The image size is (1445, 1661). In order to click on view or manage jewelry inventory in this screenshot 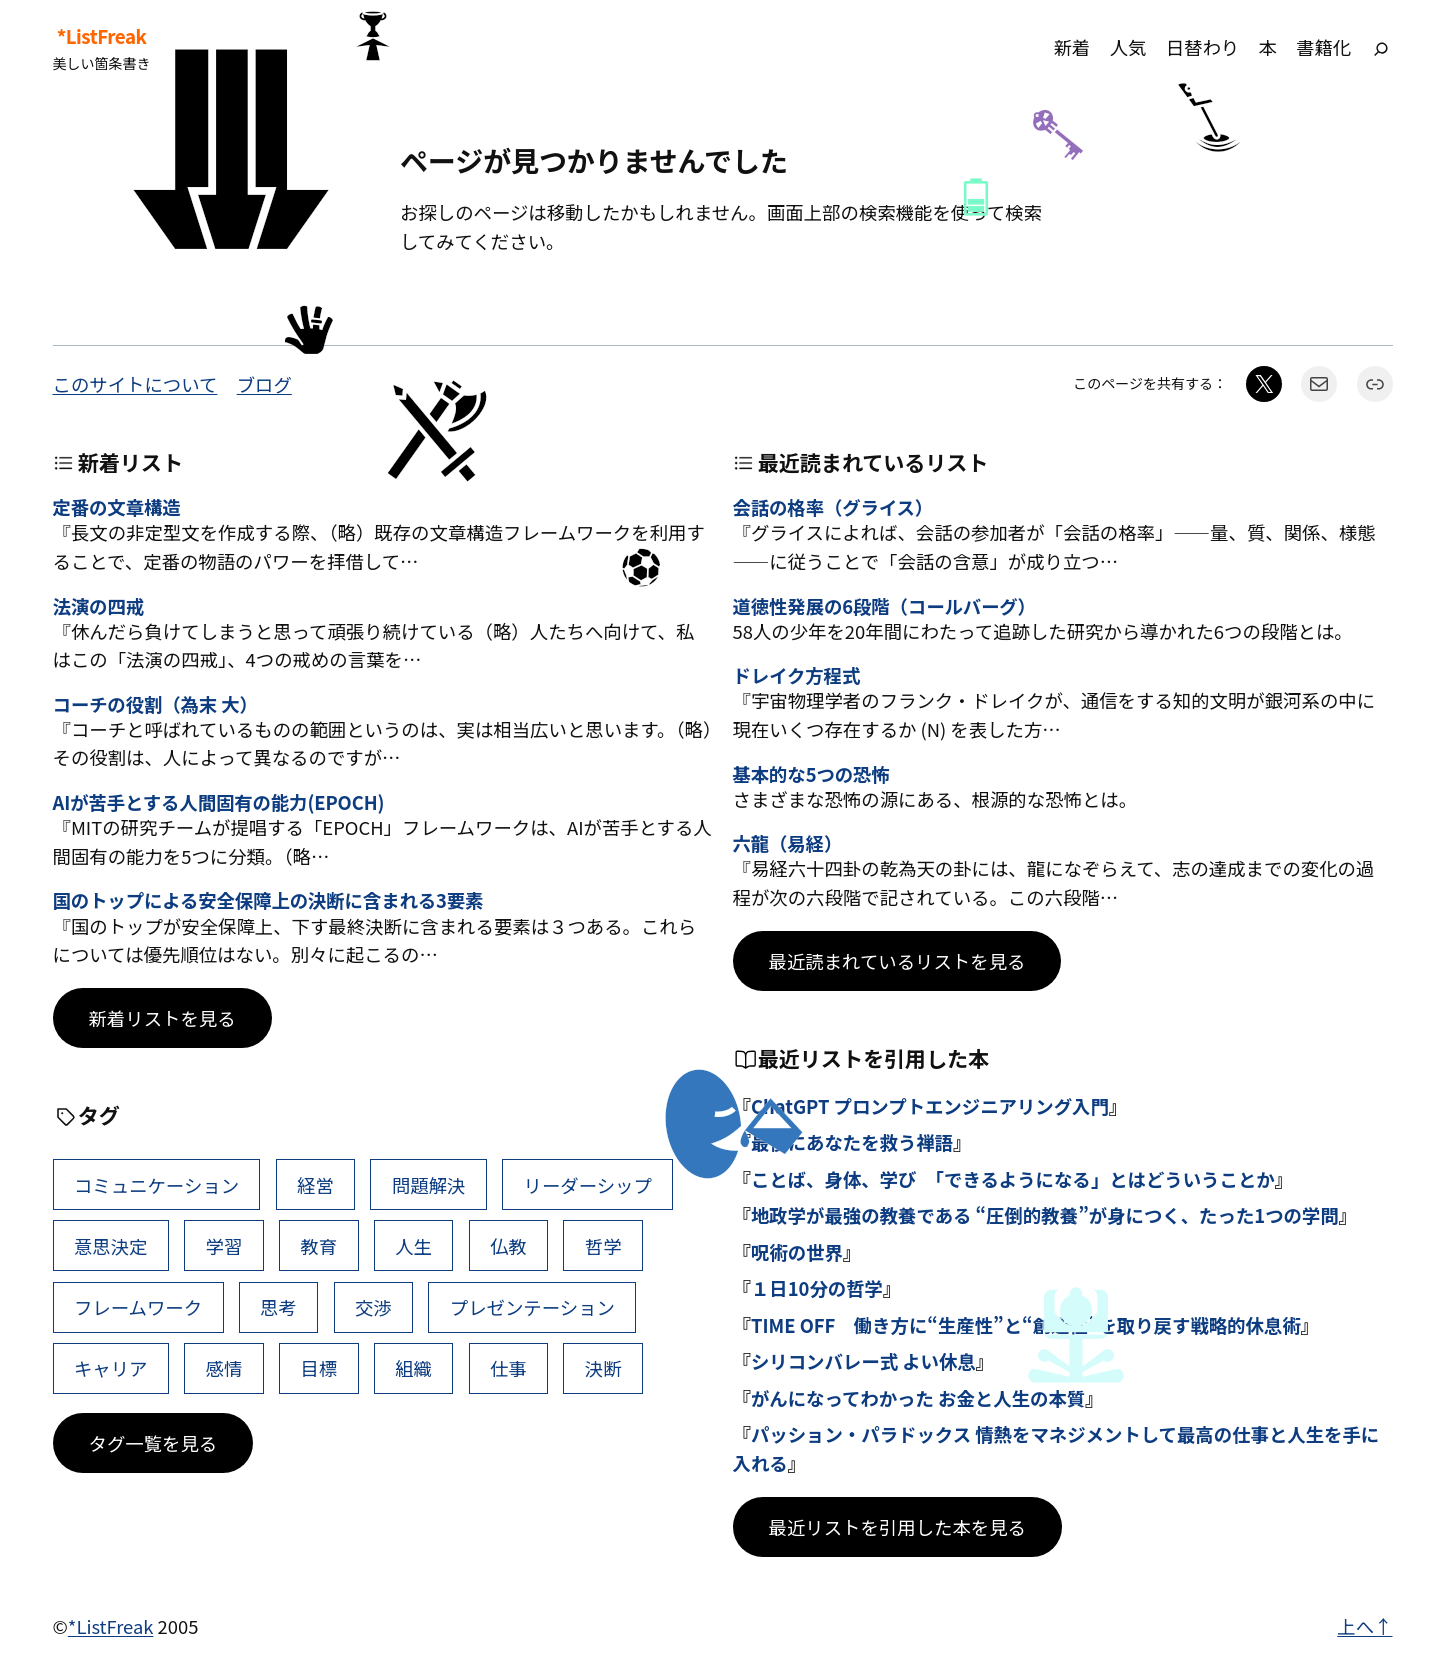, I will do `click(309, 330)`.